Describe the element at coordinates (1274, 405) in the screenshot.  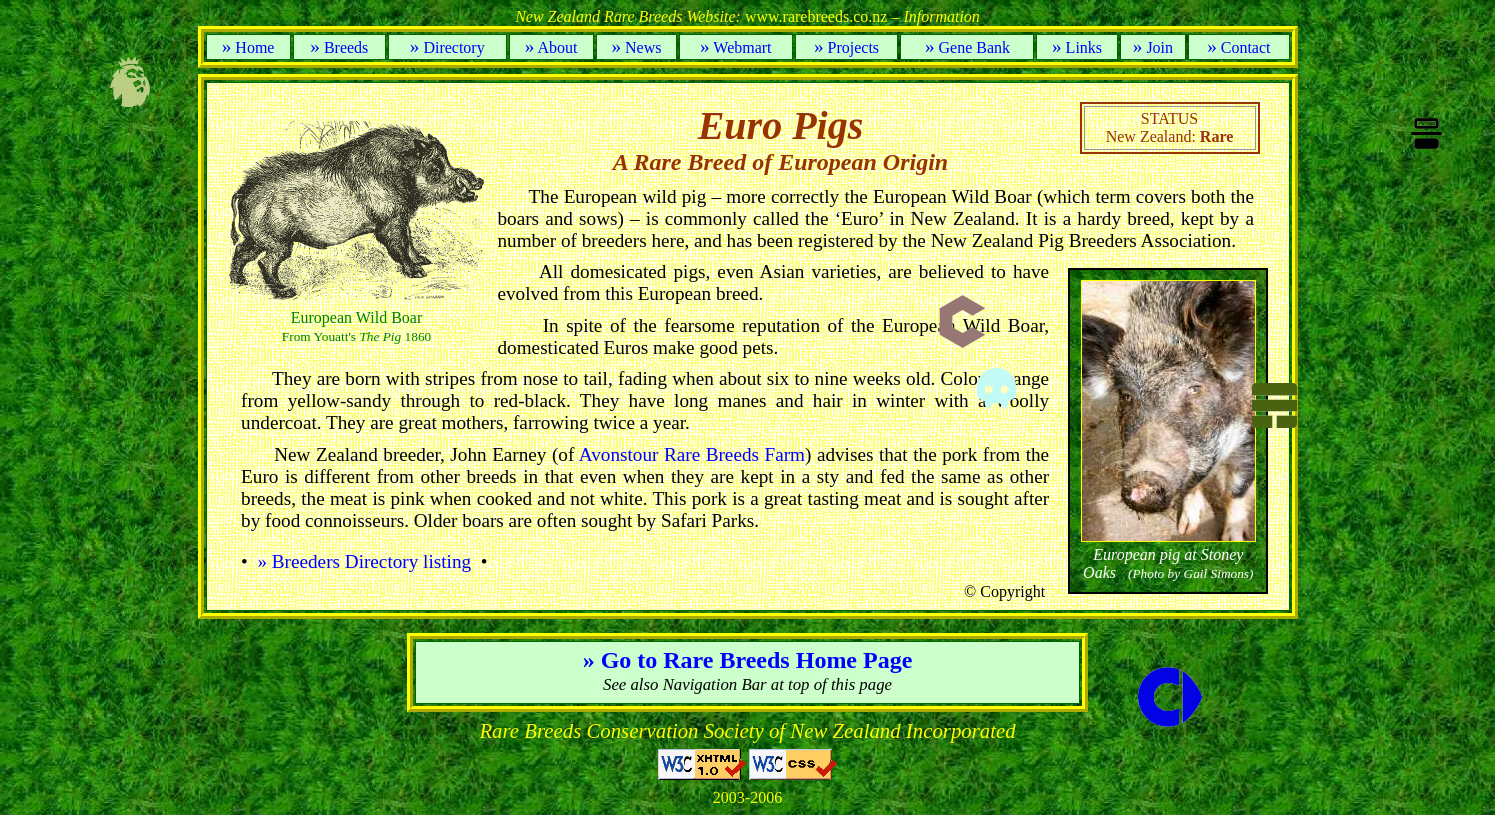
I see `elastic stack logo` at that location.